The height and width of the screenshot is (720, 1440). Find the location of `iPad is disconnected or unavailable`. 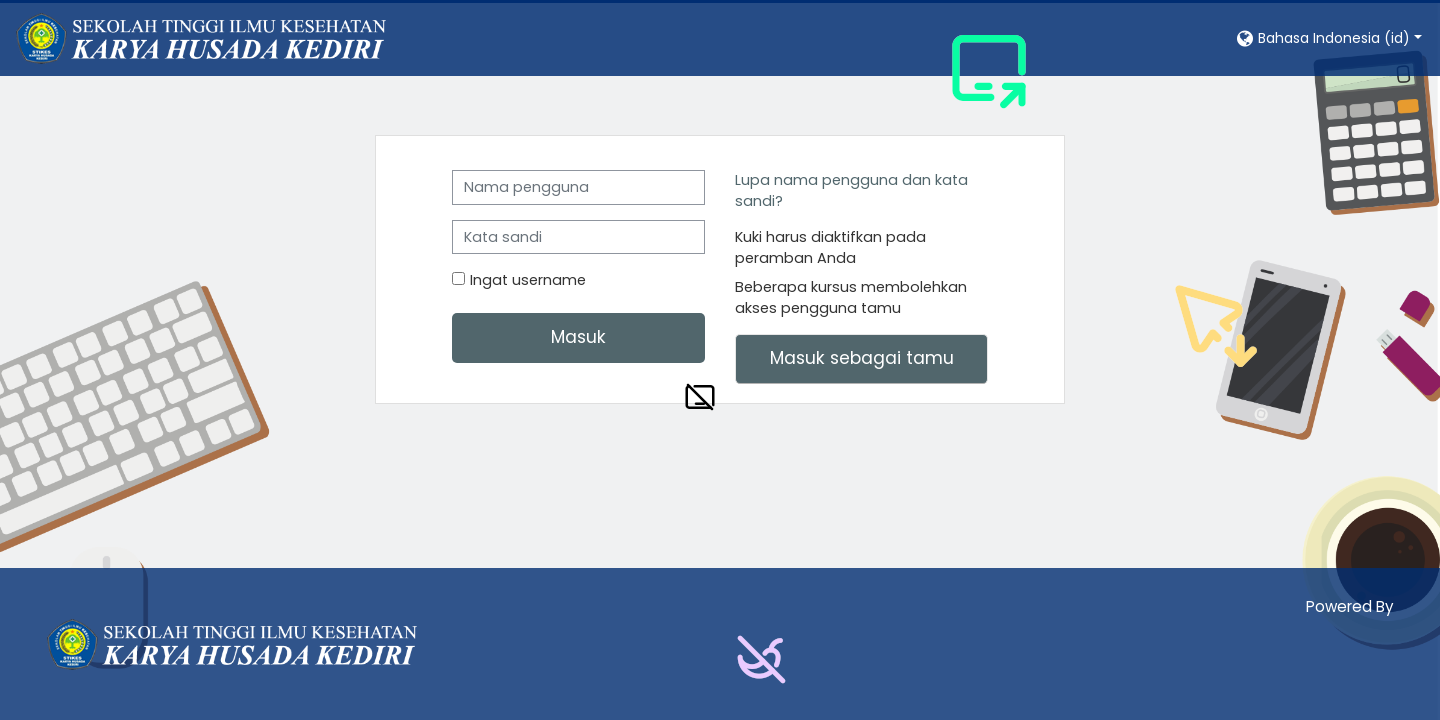

iPad is disconnected or unavailable is located at coordinates (700, 397).